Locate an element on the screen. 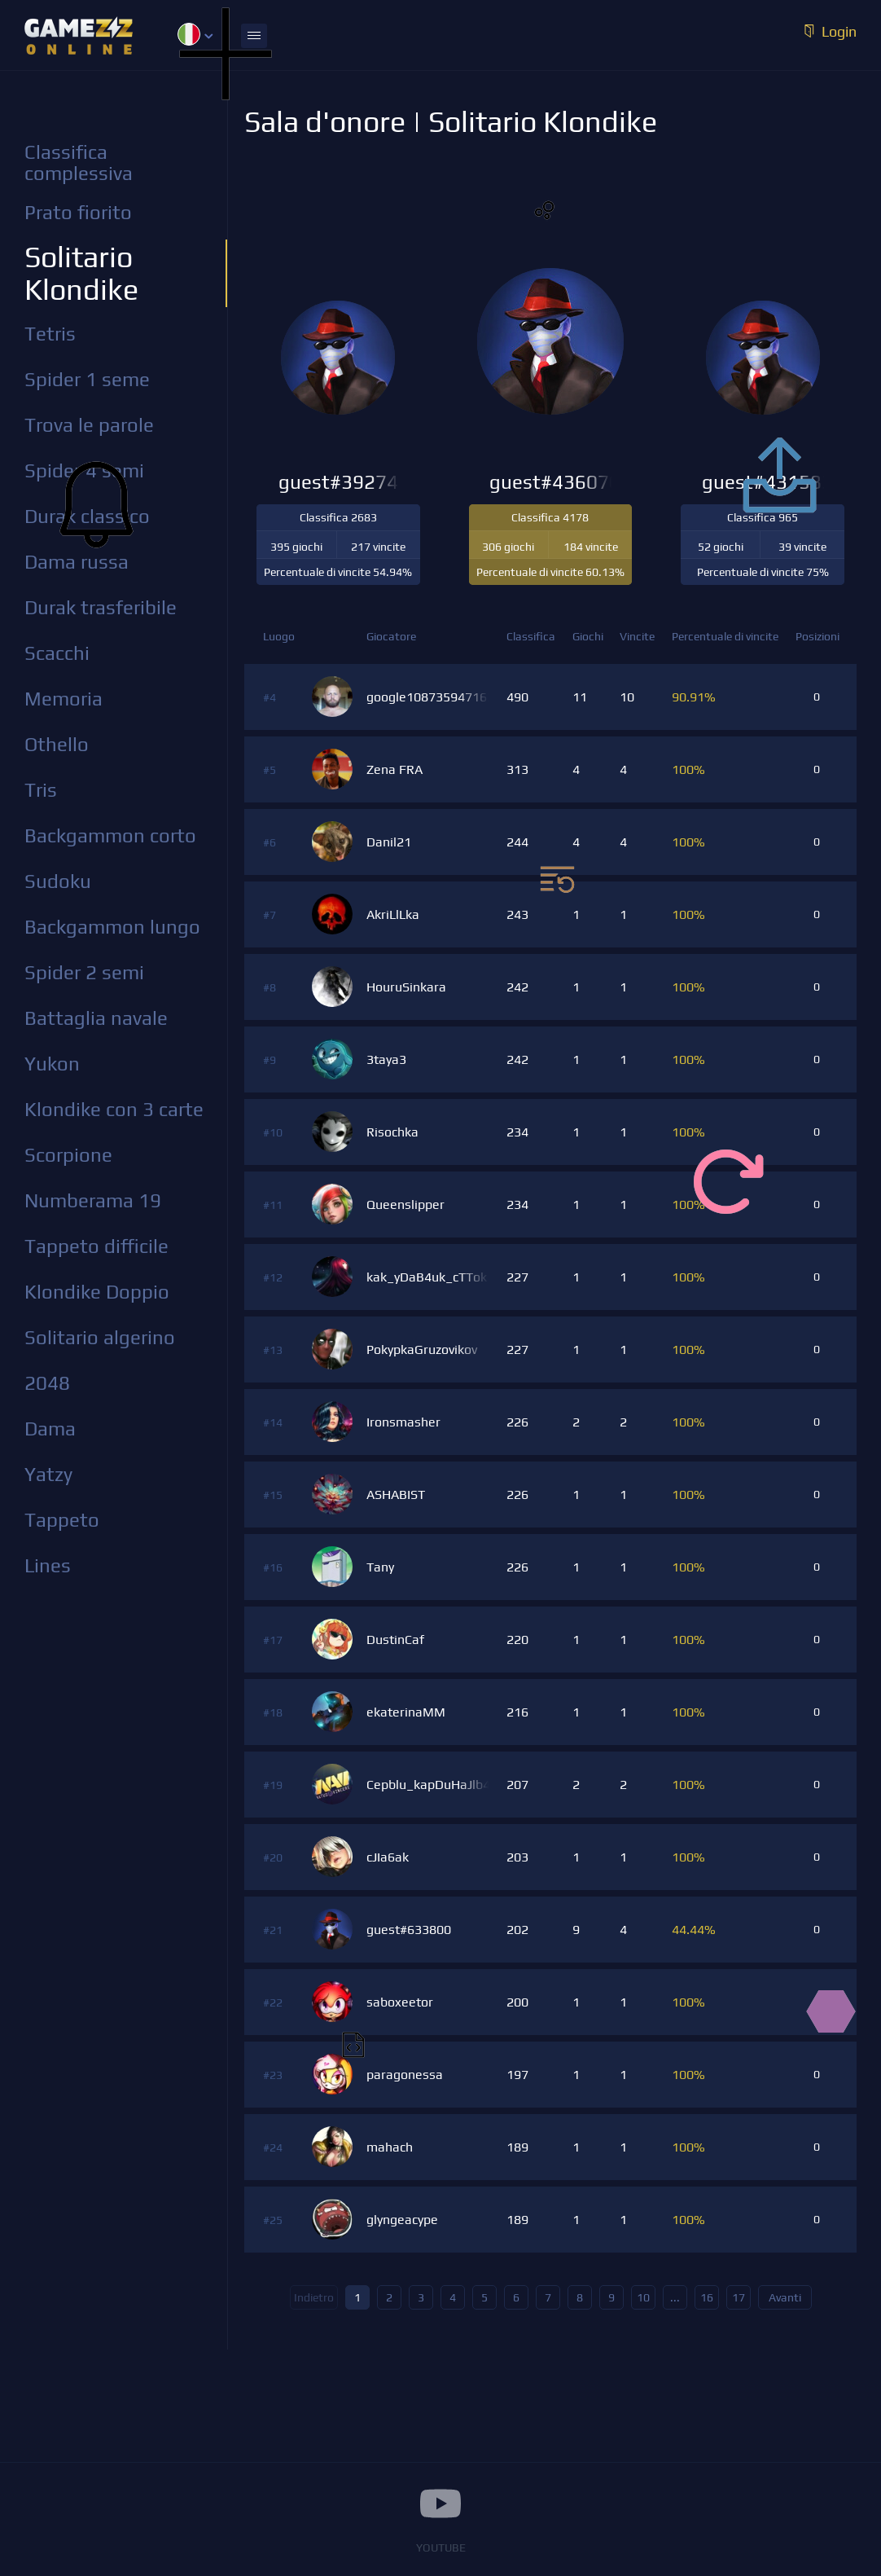 This screenshot has height=2576, width=881. restart the current debug frame is located at coordinates (557, 878).